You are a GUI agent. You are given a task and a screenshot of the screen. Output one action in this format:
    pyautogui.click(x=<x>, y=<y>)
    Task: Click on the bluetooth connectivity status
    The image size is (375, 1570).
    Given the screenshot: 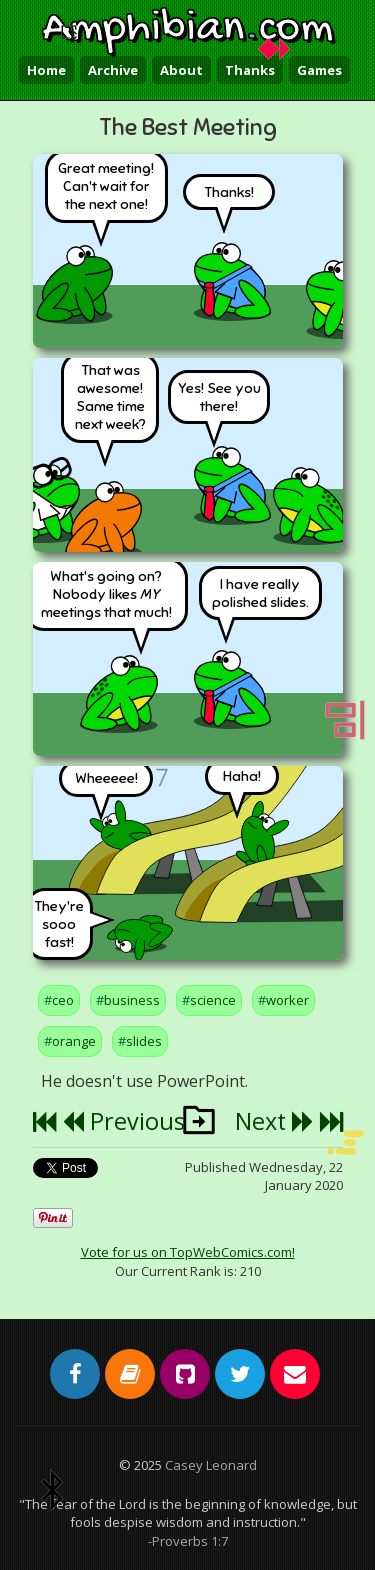 What is the action you would take?
    pyautogui.click(x=52, y=1490)
    